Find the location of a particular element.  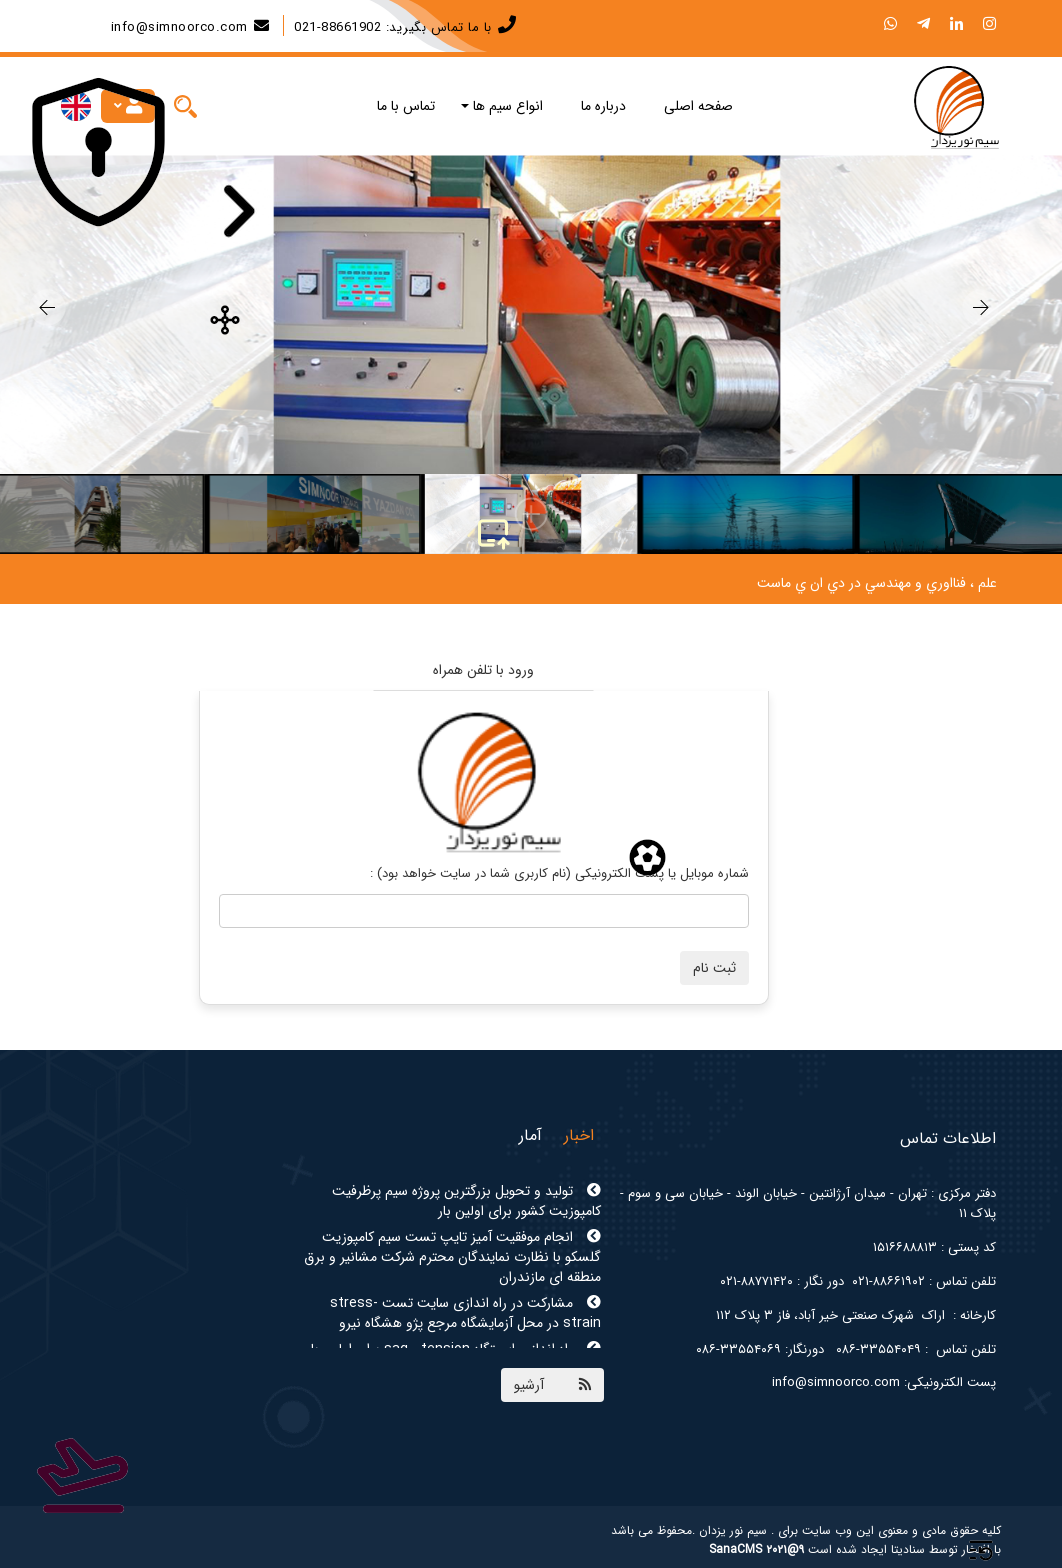

restart or reset a list to its original order is located at coordinates (981, 1550).